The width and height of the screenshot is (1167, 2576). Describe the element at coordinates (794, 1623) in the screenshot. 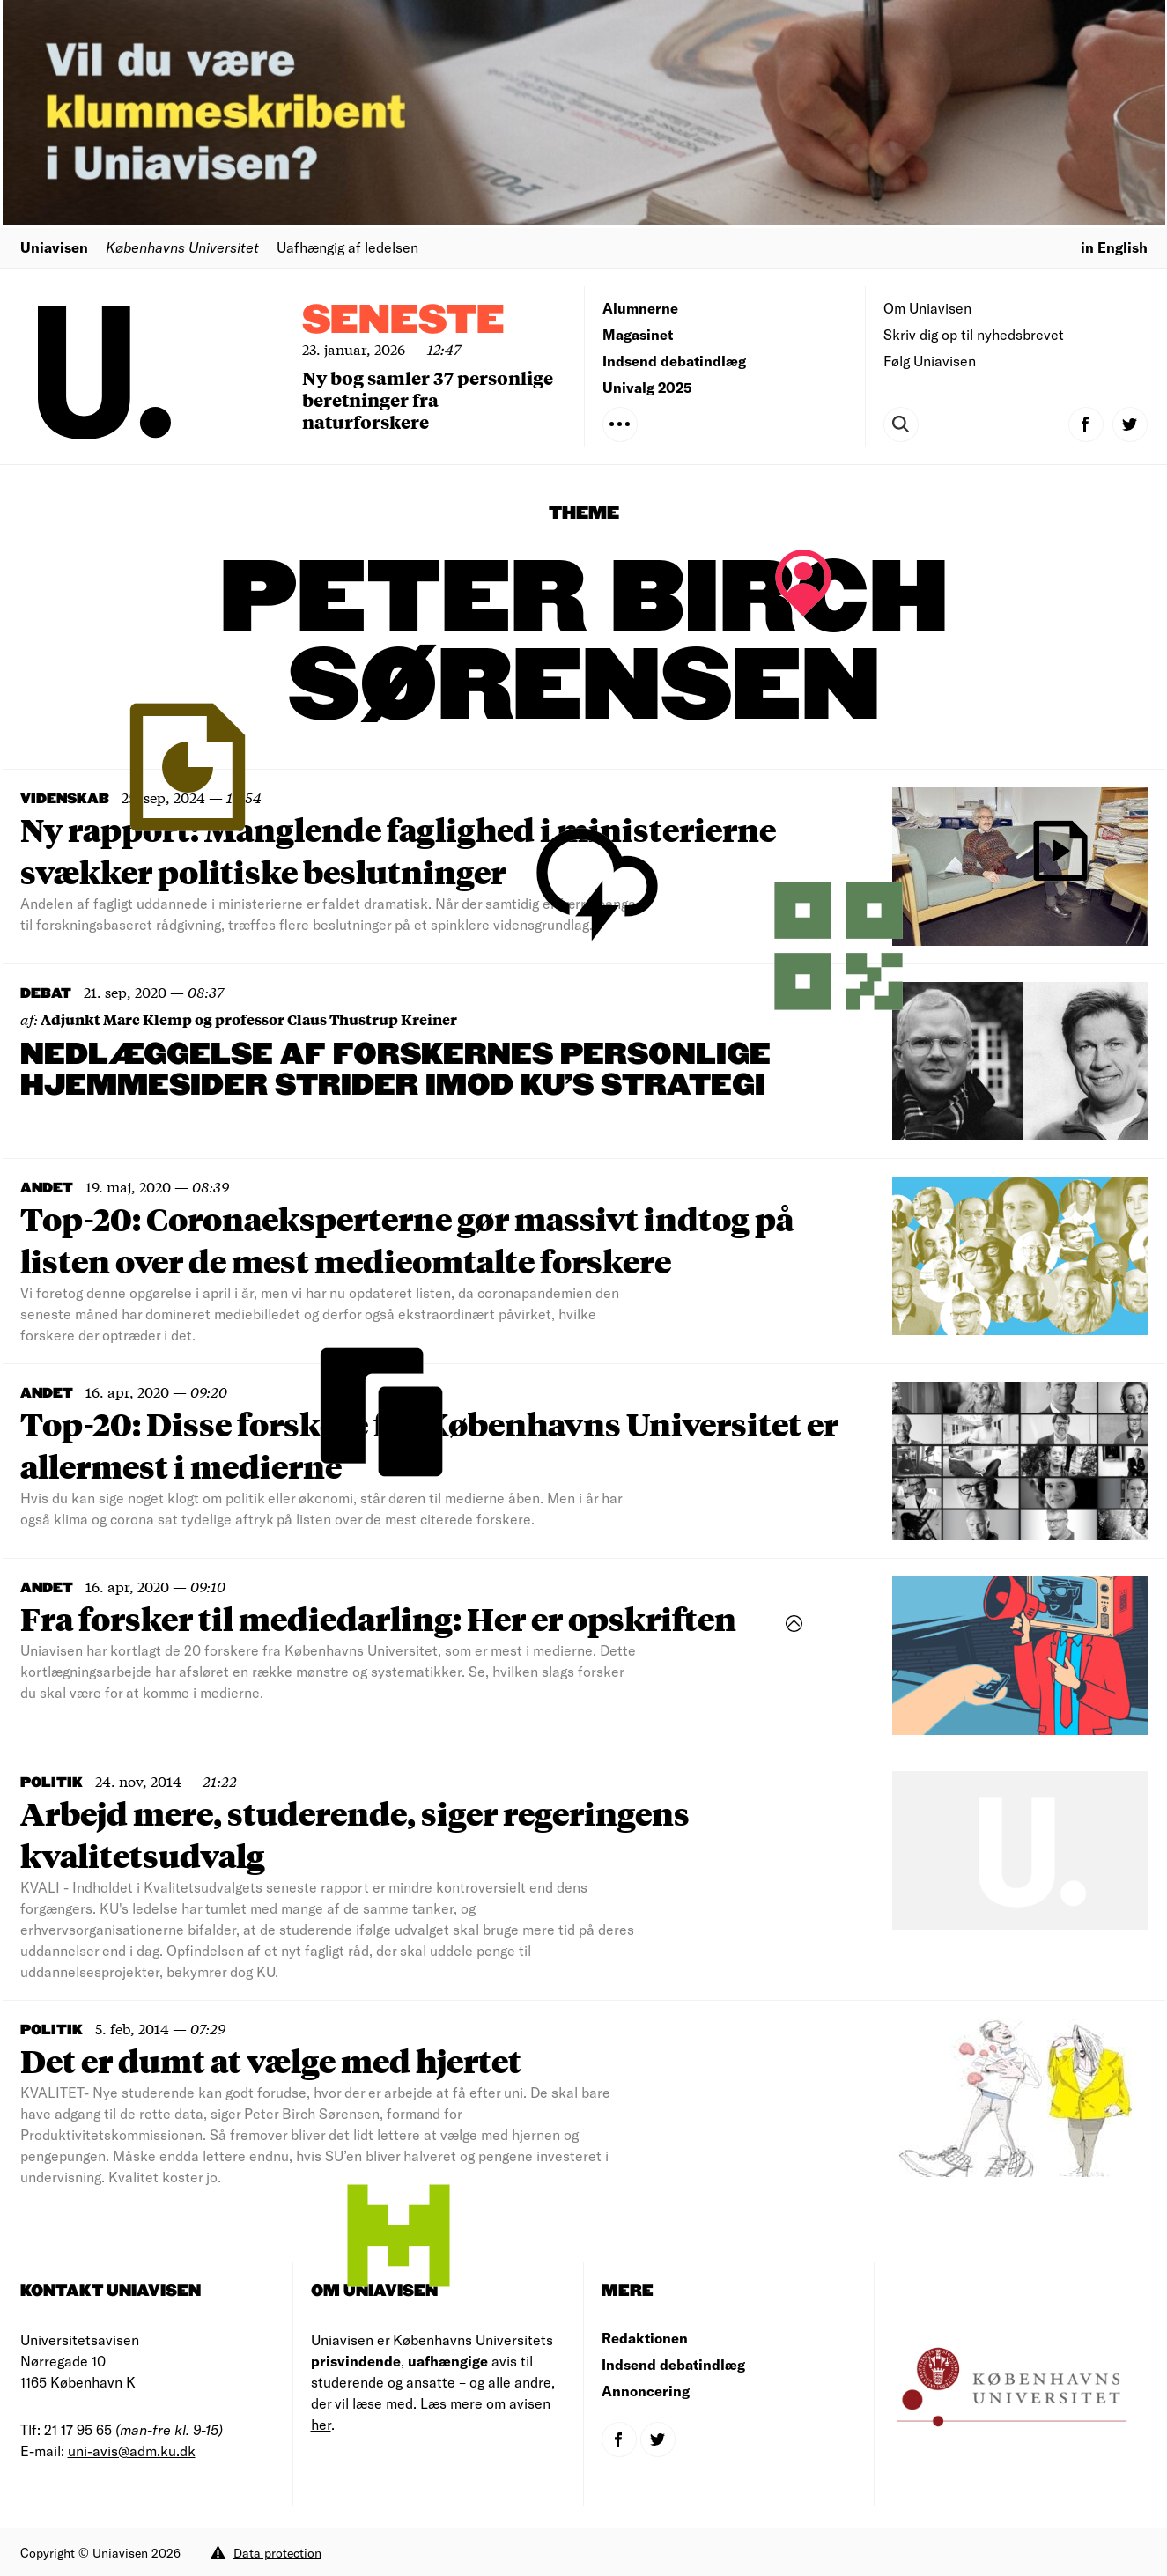

I see `open the openHAB smart home dashboard` at that location.